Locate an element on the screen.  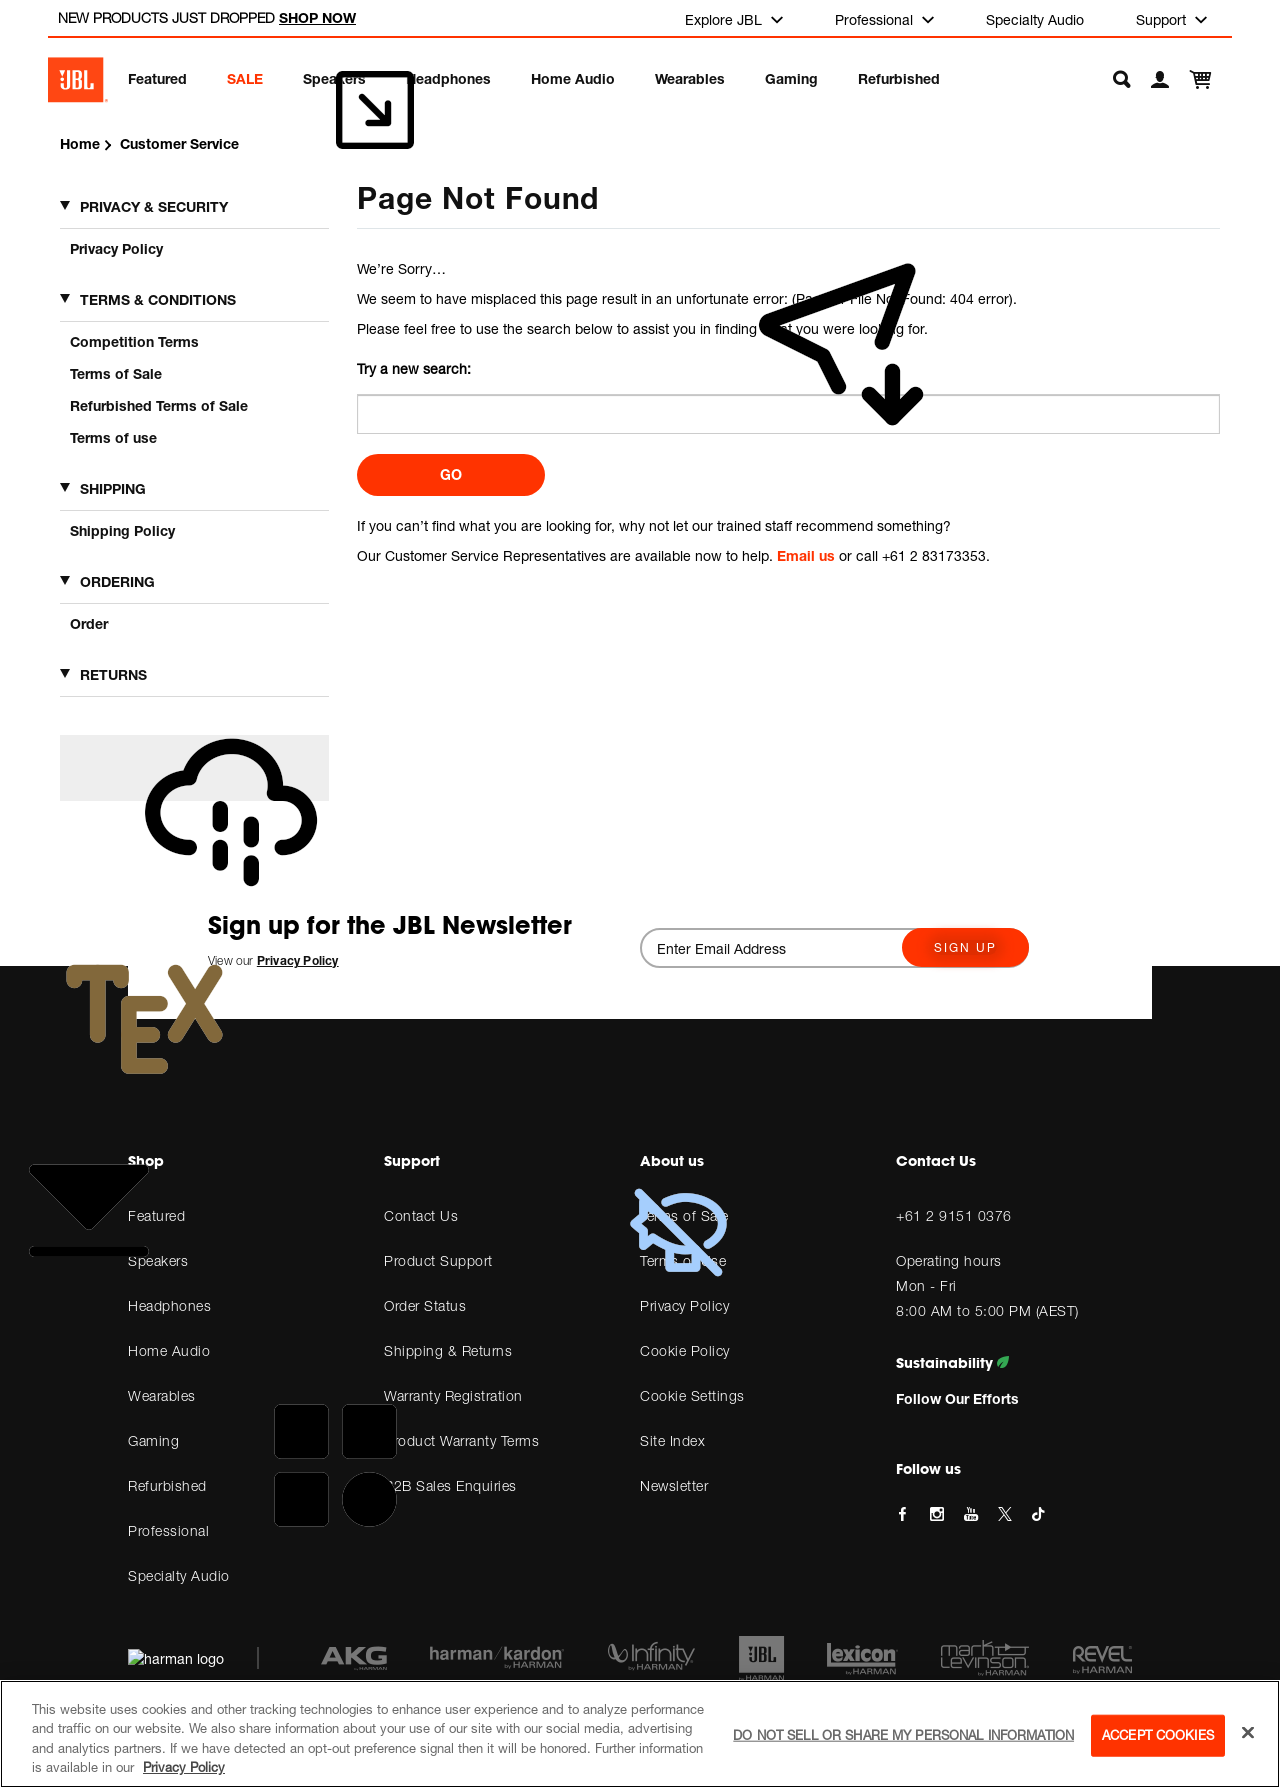
indicates rainy weather conditions is located at coordinates (228, 801).